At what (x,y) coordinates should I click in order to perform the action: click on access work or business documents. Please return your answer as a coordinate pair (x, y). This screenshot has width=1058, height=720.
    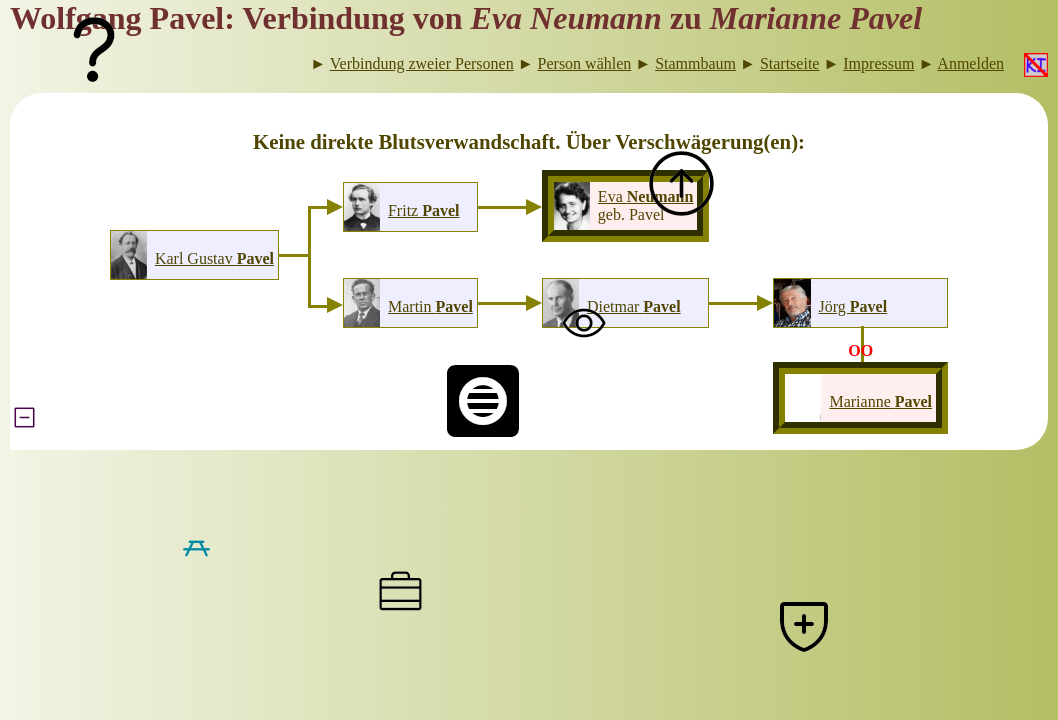
    Looking at the image, I should click on (400, 592).